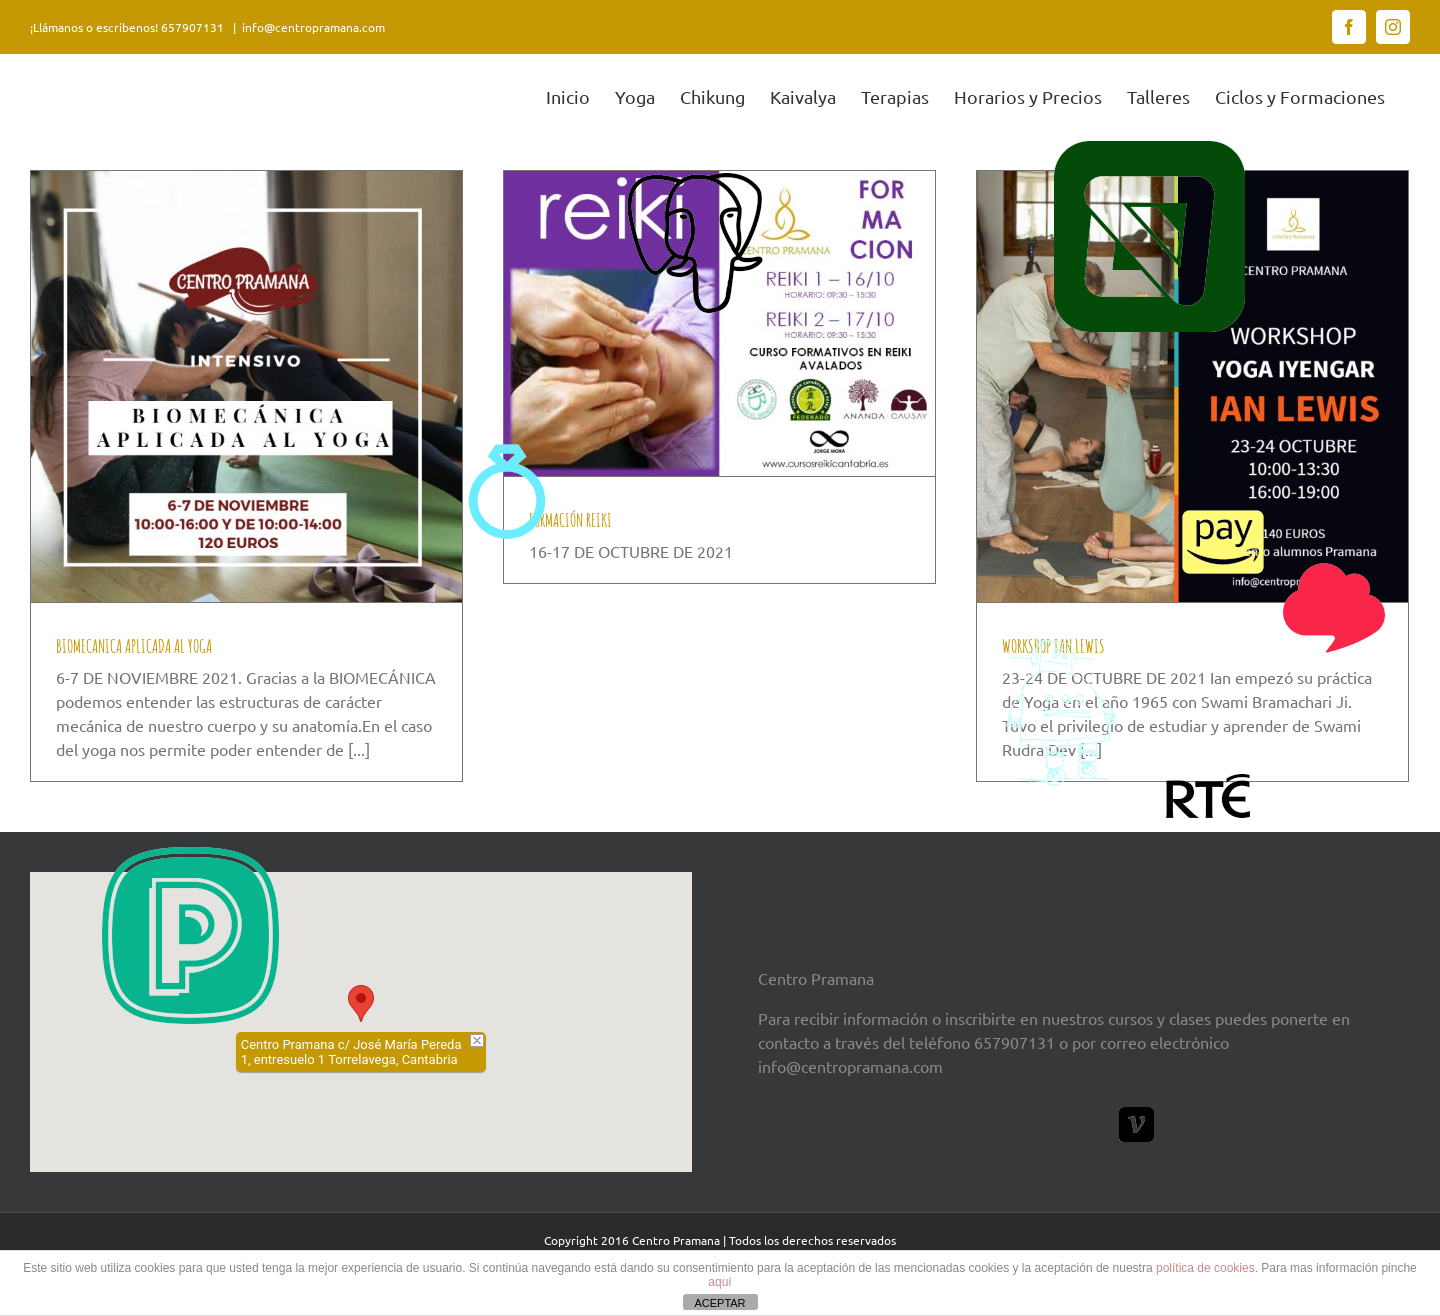 The image size is (1440, 1316). I want to click on RTÉ (Raidió Teilifís Éireann) Irish public broadcaster logo, so click(1208, 796).